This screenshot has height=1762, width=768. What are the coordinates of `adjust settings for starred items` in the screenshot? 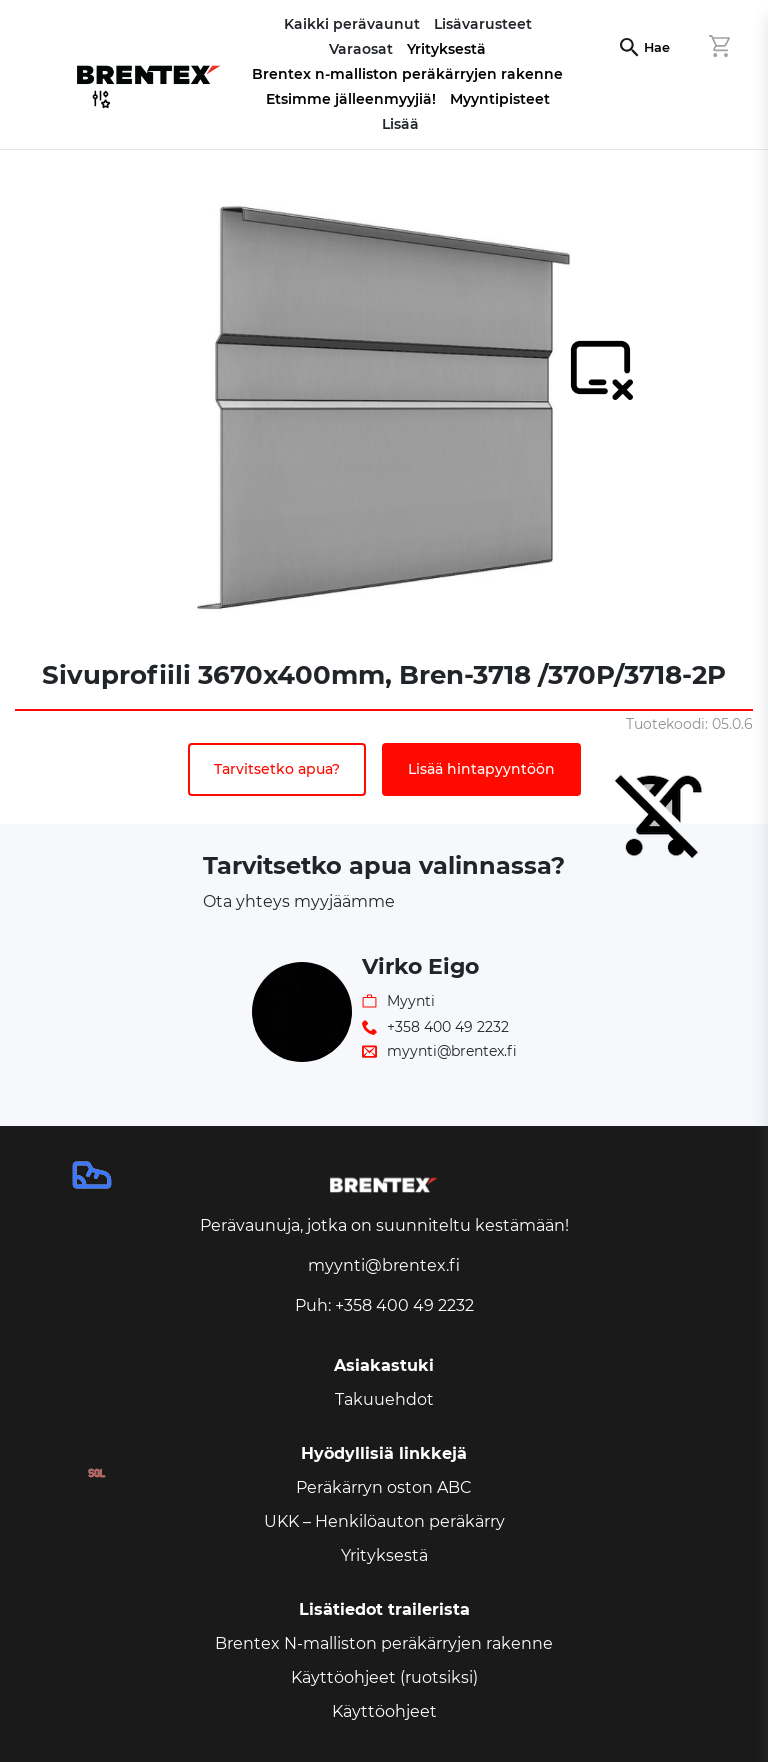 It's located at (100, 98).